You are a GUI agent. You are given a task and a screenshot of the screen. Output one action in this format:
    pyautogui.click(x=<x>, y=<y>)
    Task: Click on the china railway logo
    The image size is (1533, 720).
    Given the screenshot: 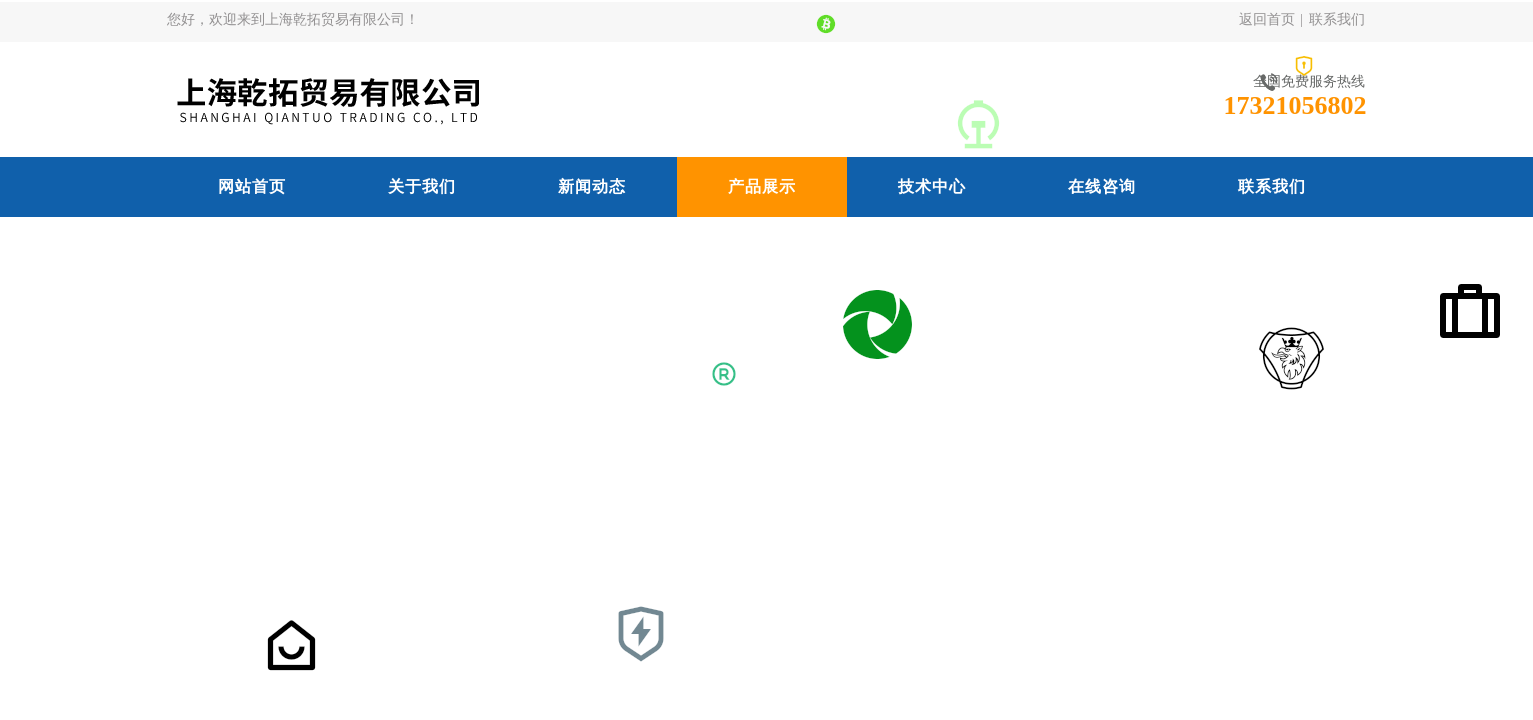 What is the action you would take?
    pyautogui.click(x=978, y=125)
    